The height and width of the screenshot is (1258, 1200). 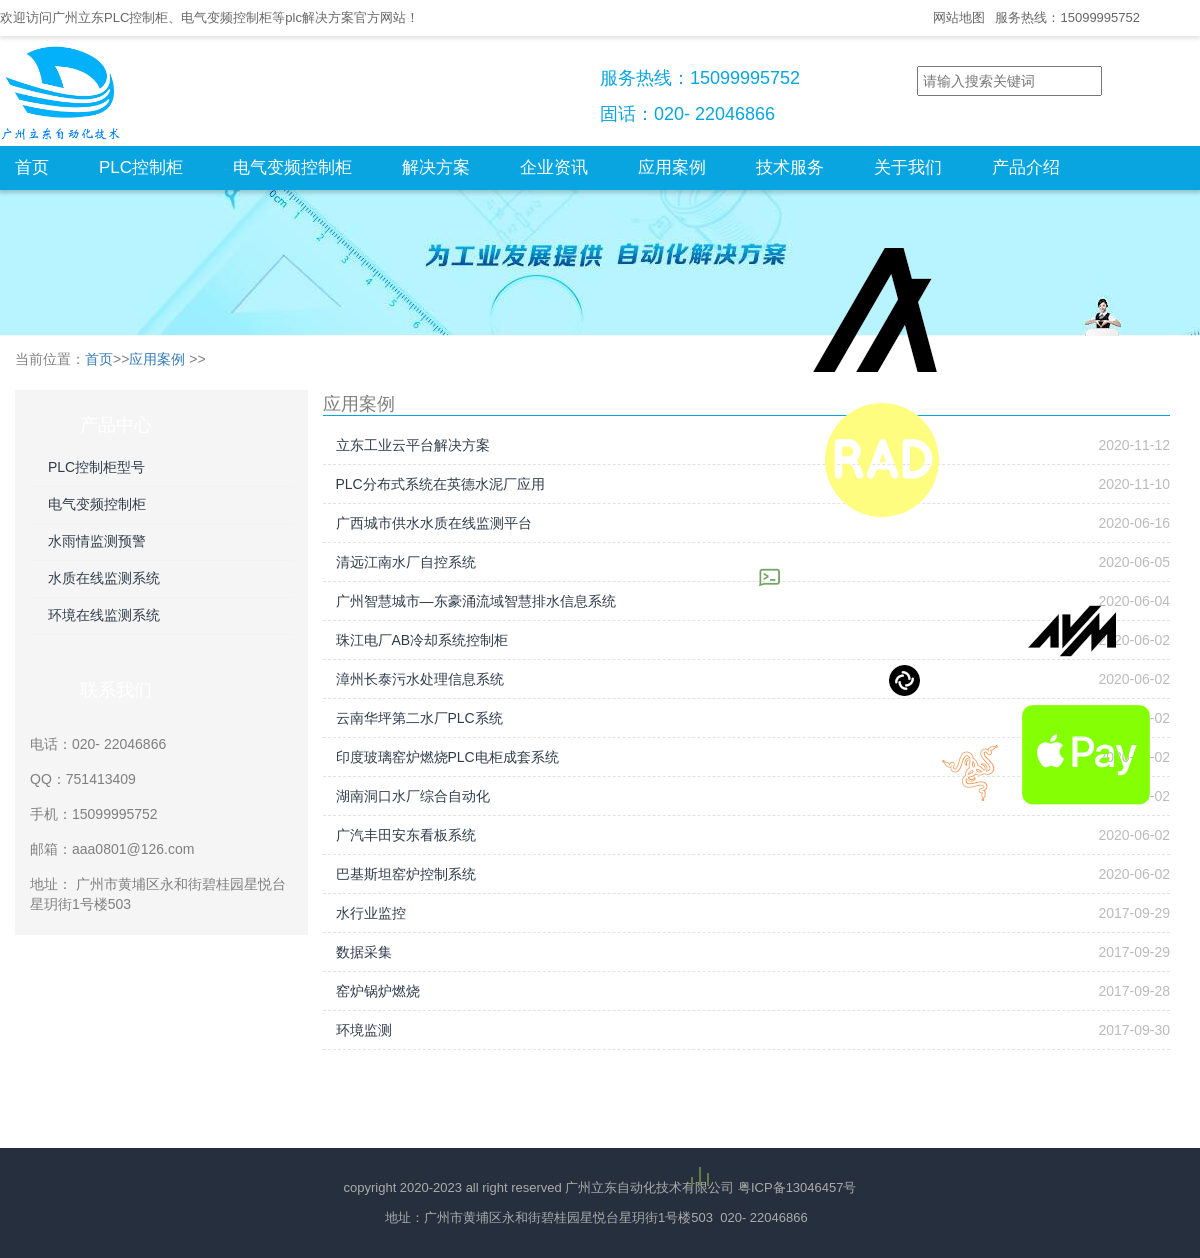 I want to click on pay with Apple Pay, so click(x=1086, y=755).